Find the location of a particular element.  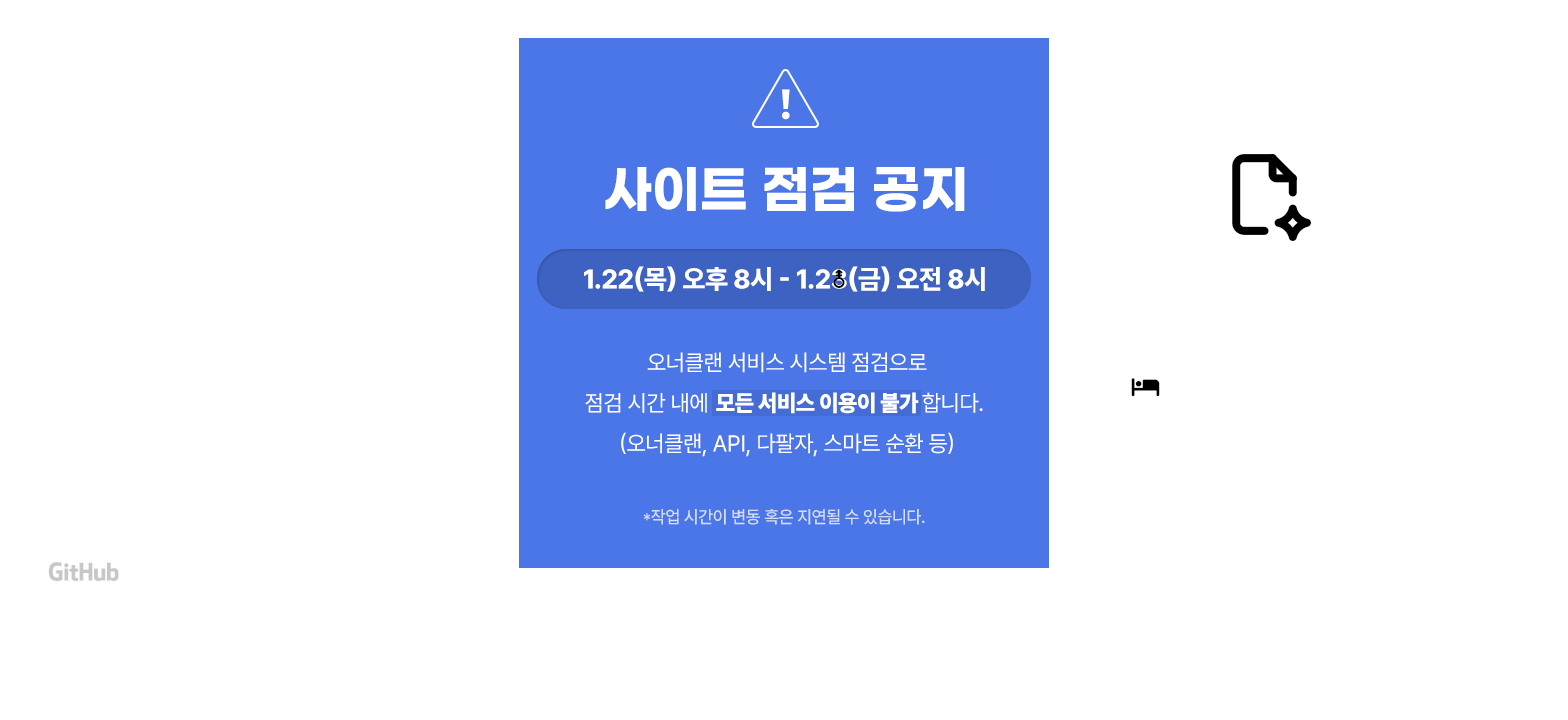

book a hotel or accommodation is located at coordinates (1145, 386).